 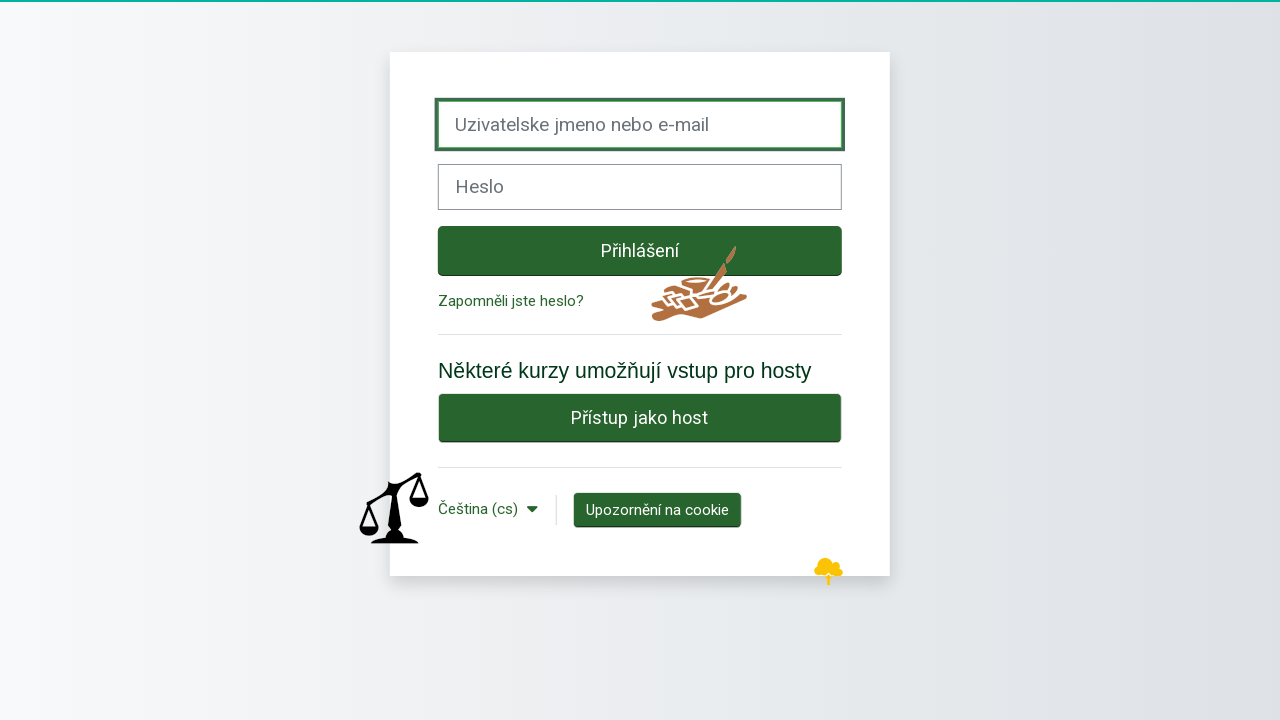 I want to click on indicates unfair or biased judgment, so click(x=394, y=508).